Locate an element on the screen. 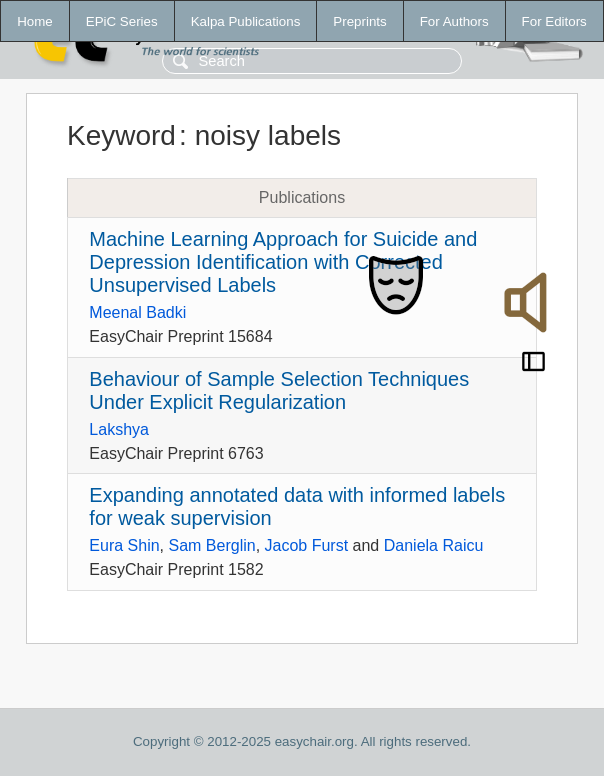  speaker with no audio output is located at coordinates (536, 302).